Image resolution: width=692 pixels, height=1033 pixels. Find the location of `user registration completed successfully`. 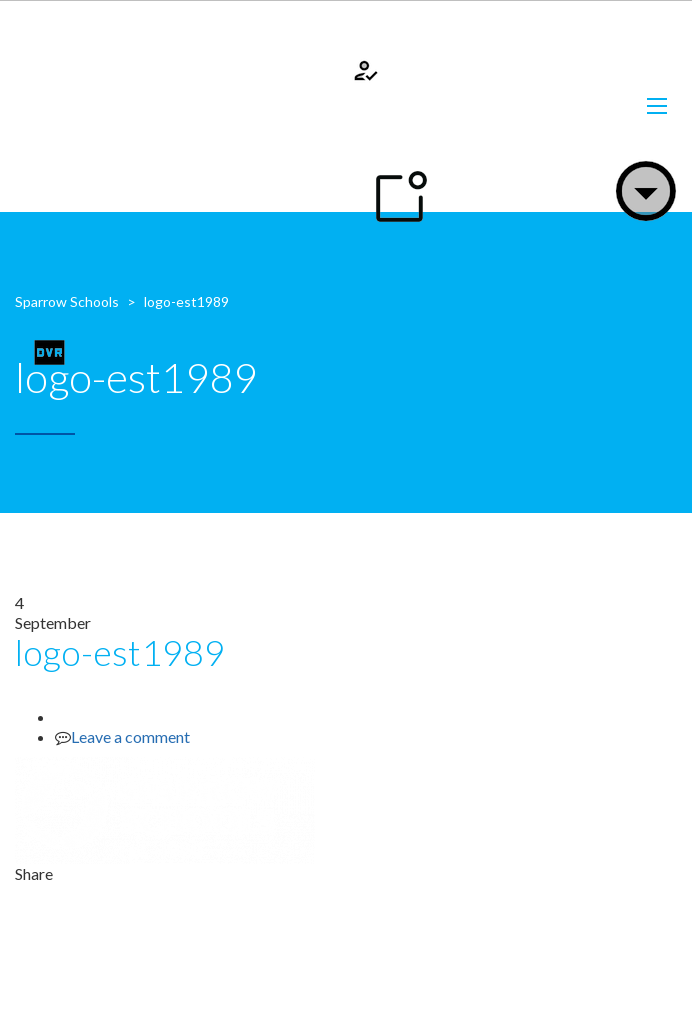

user registration completed successfully is located at coordinates (365, 70).